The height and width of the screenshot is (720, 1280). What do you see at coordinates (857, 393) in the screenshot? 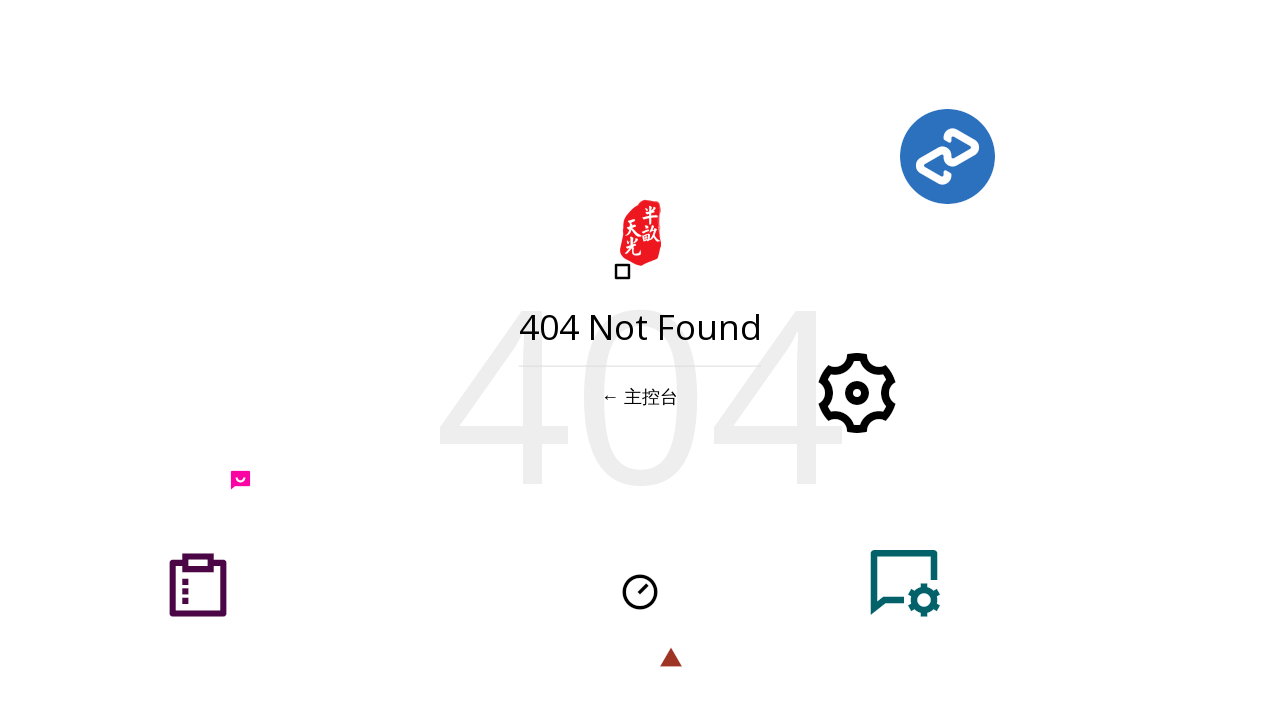
I see `access settings or preferences` at bounding box center [857, 393].